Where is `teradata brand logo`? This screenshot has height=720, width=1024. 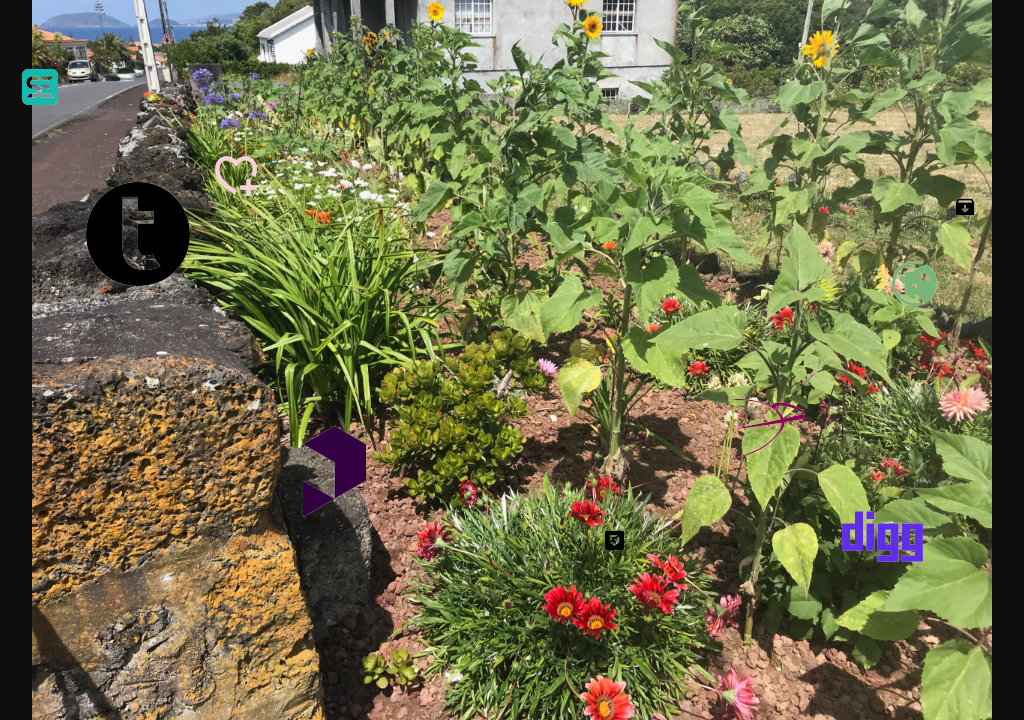 teradata brand logo is located at coordinates (138, 234).